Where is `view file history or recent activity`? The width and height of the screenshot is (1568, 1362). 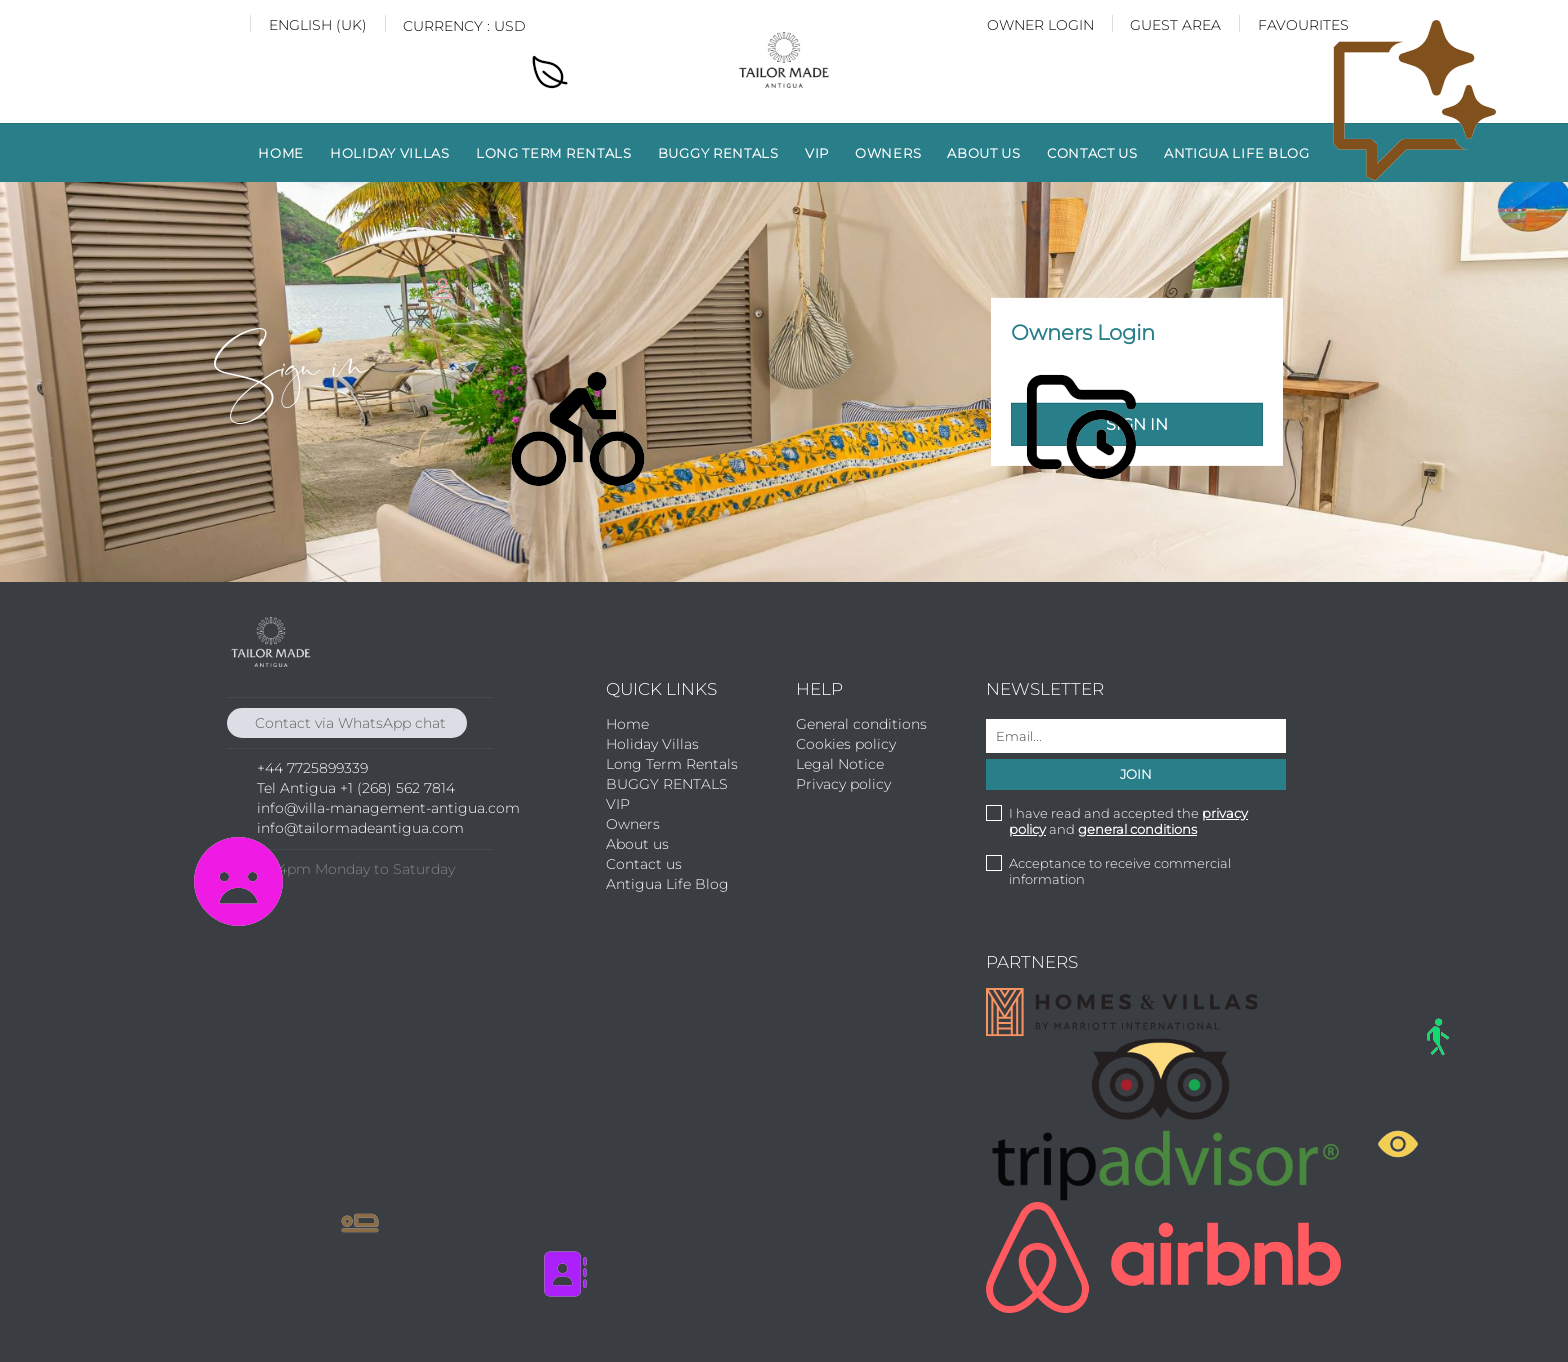
view file history or recent activity is located at coordinates (1081, 424).